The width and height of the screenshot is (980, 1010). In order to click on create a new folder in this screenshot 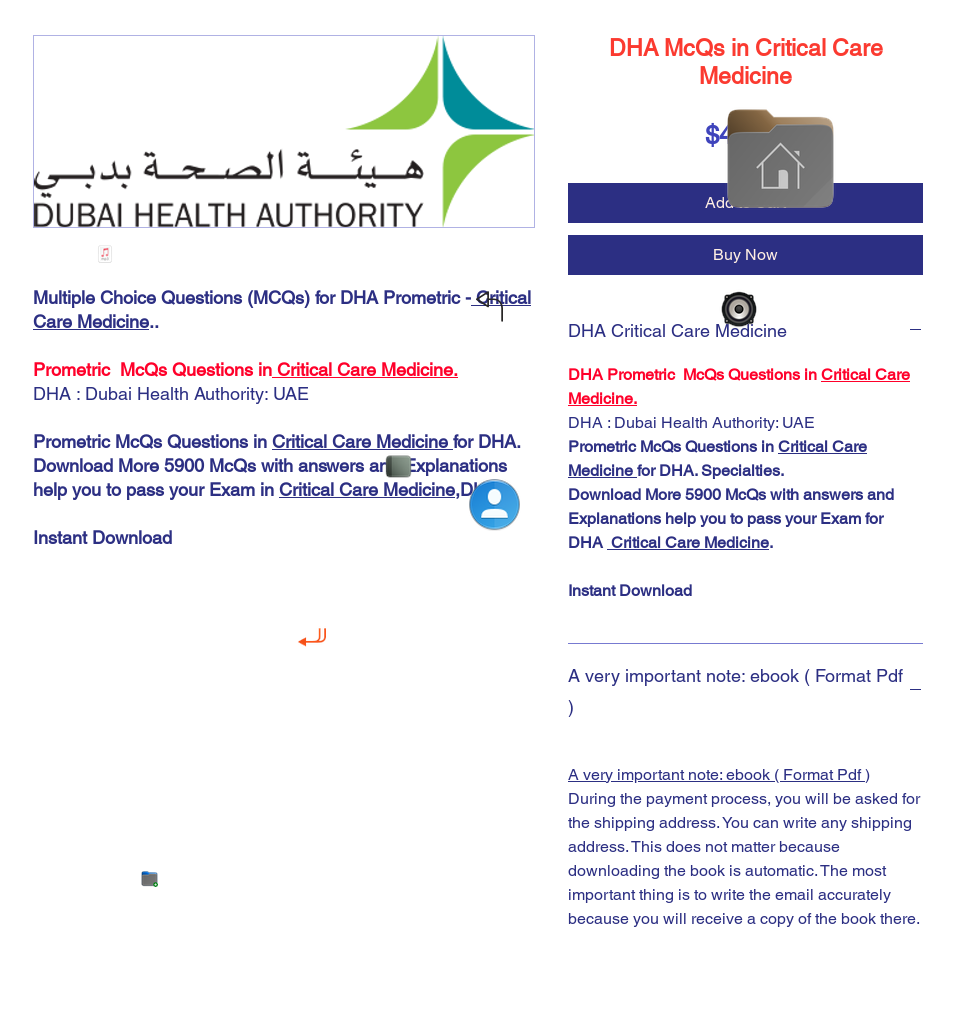, I will do `click(149, 878)`.